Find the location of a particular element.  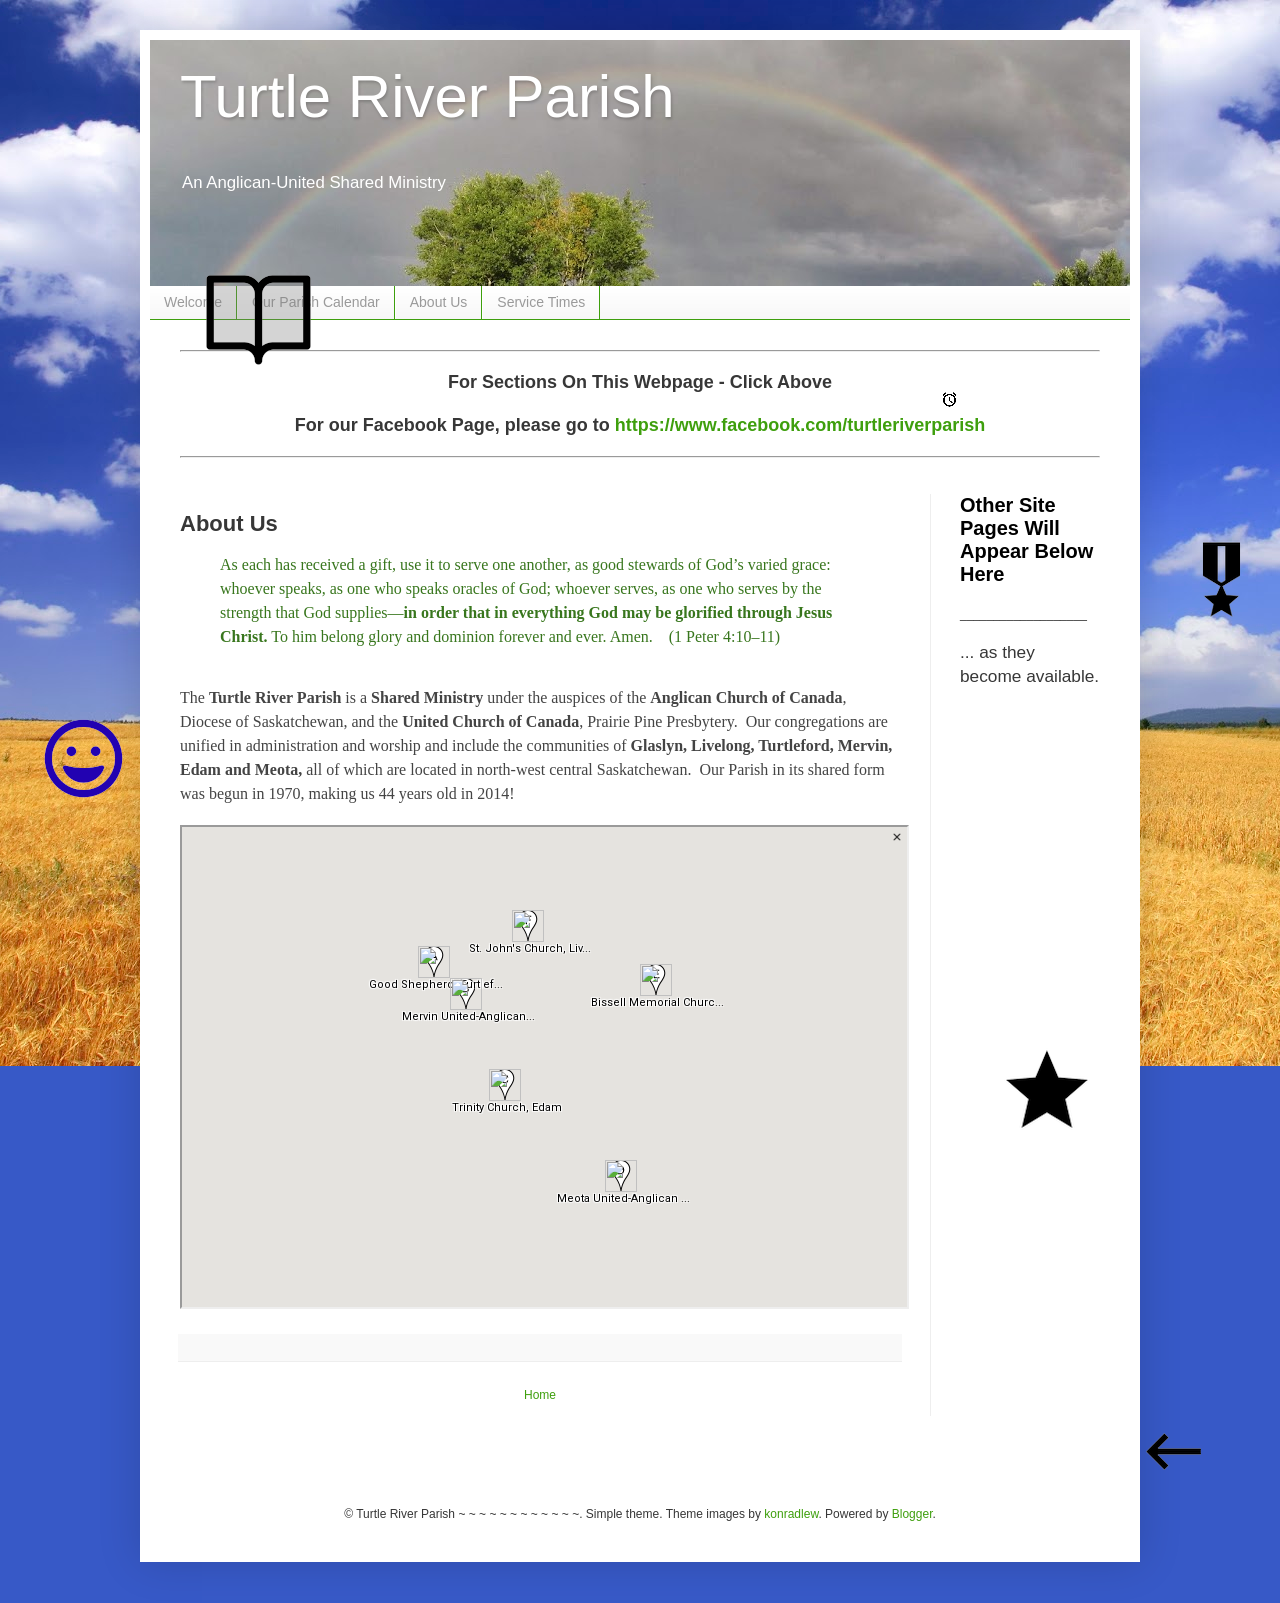

react with a happy expression is located at coordinates (83, 758).